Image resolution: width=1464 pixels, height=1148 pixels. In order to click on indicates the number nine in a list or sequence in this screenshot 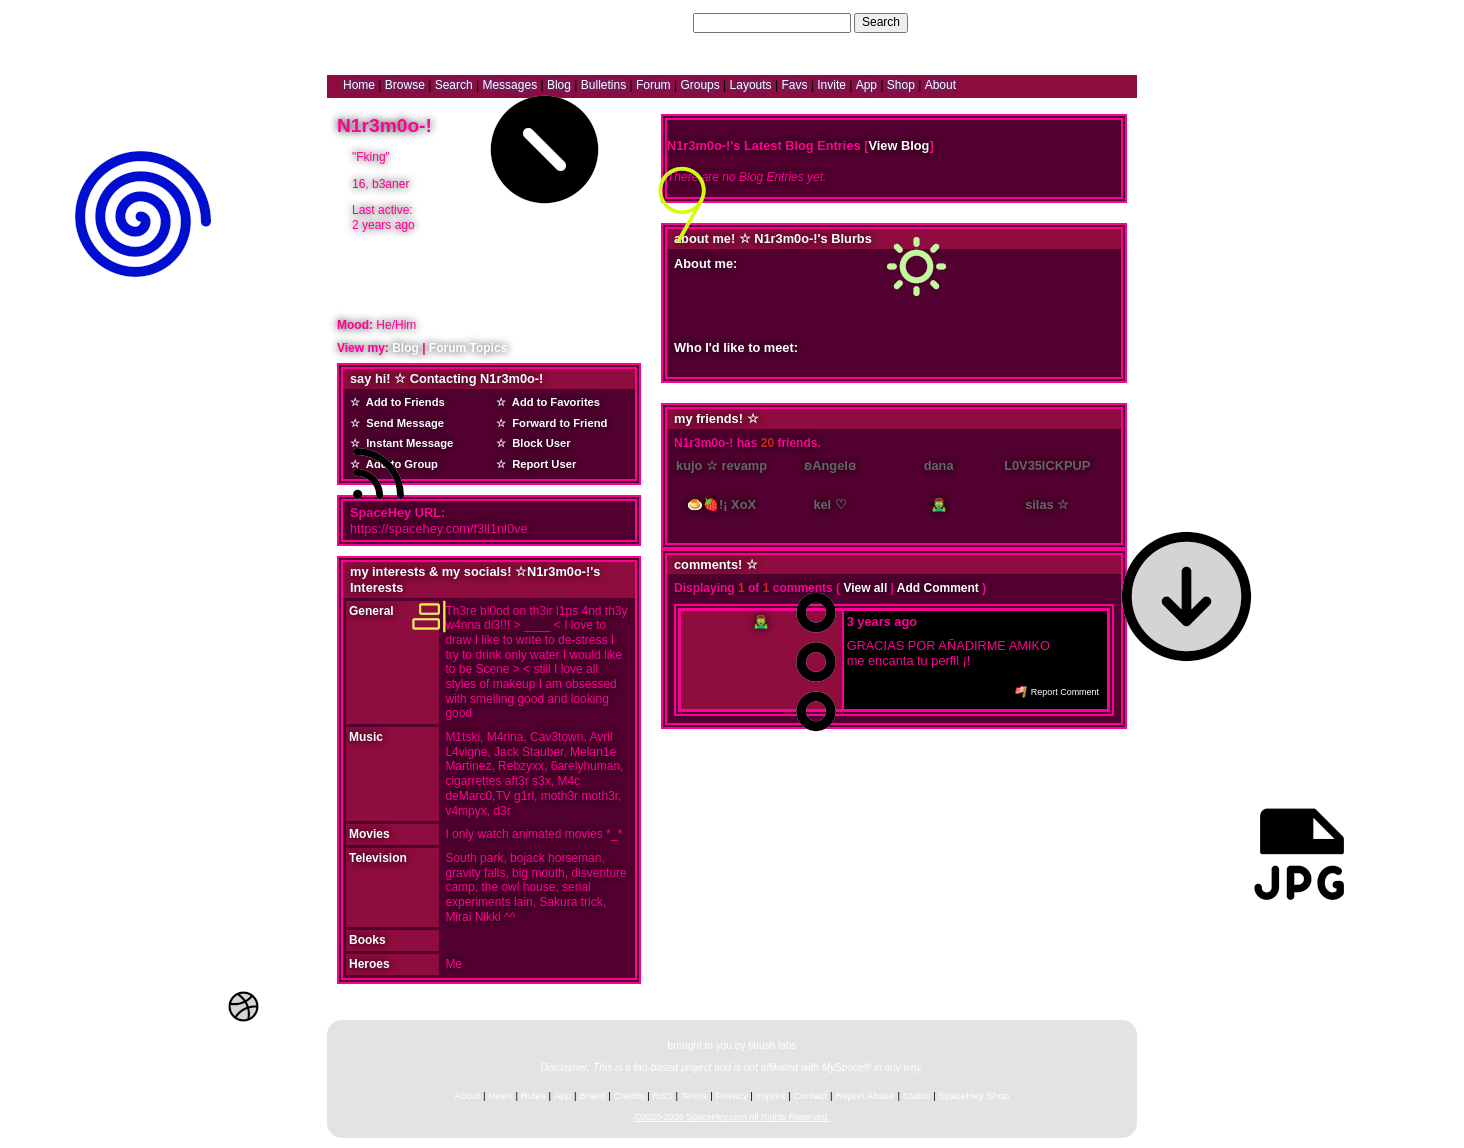, I will do `click(682, 205)`.